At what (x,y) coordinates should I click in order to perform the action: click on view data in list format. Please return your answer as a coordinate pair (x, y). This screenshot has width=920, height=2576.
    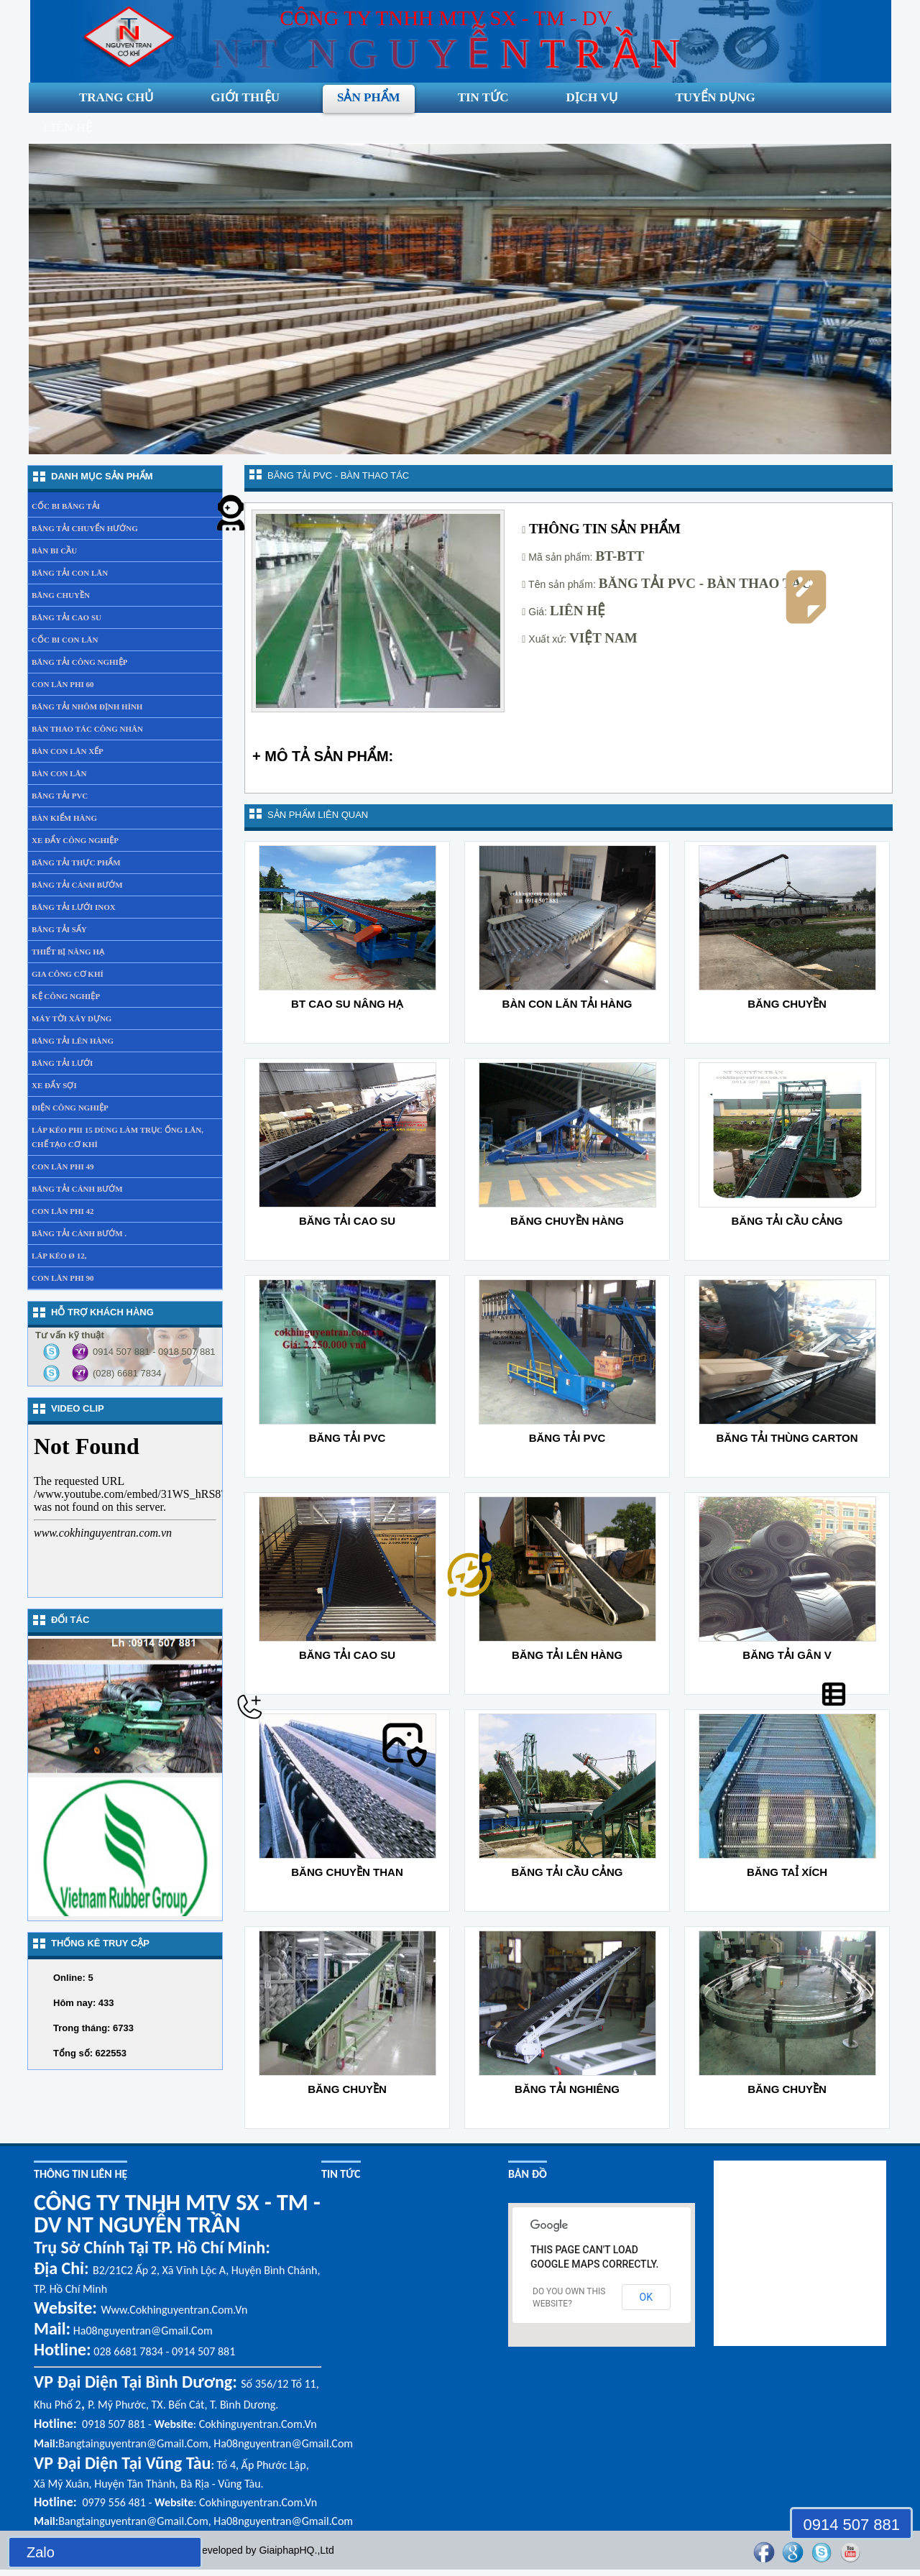
    Looking at the image, I should click on (834, 1694).